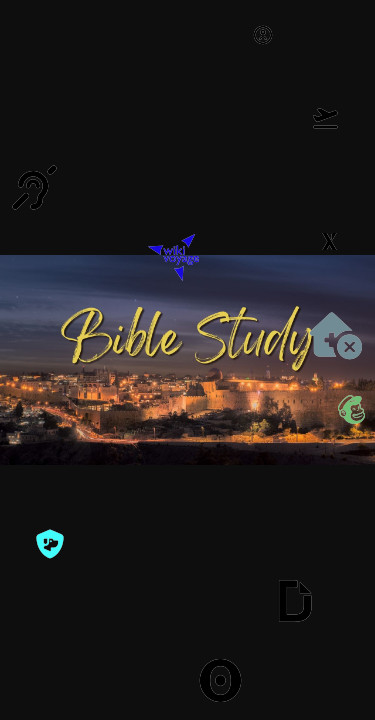 Image resolution: width=375 pixels, height=720 pixels. Describe the element at coordinates (296, 601) in the screenshot. I see `dochub logo - access document signing and editing platform` at that location.